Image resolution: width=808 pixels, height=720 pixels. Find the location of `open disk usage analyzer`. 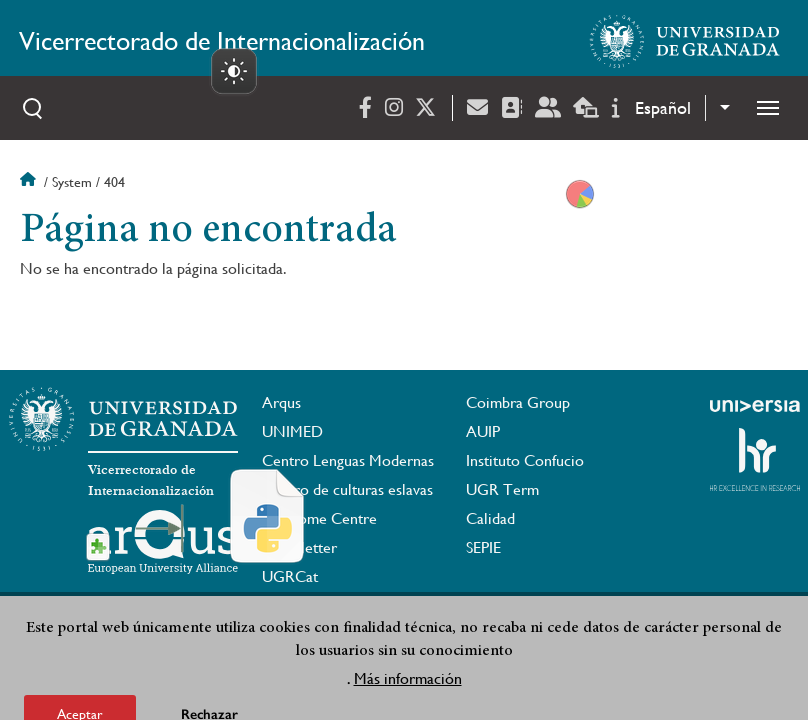

open disk usage analyzer is located at coordinates (580, 194).